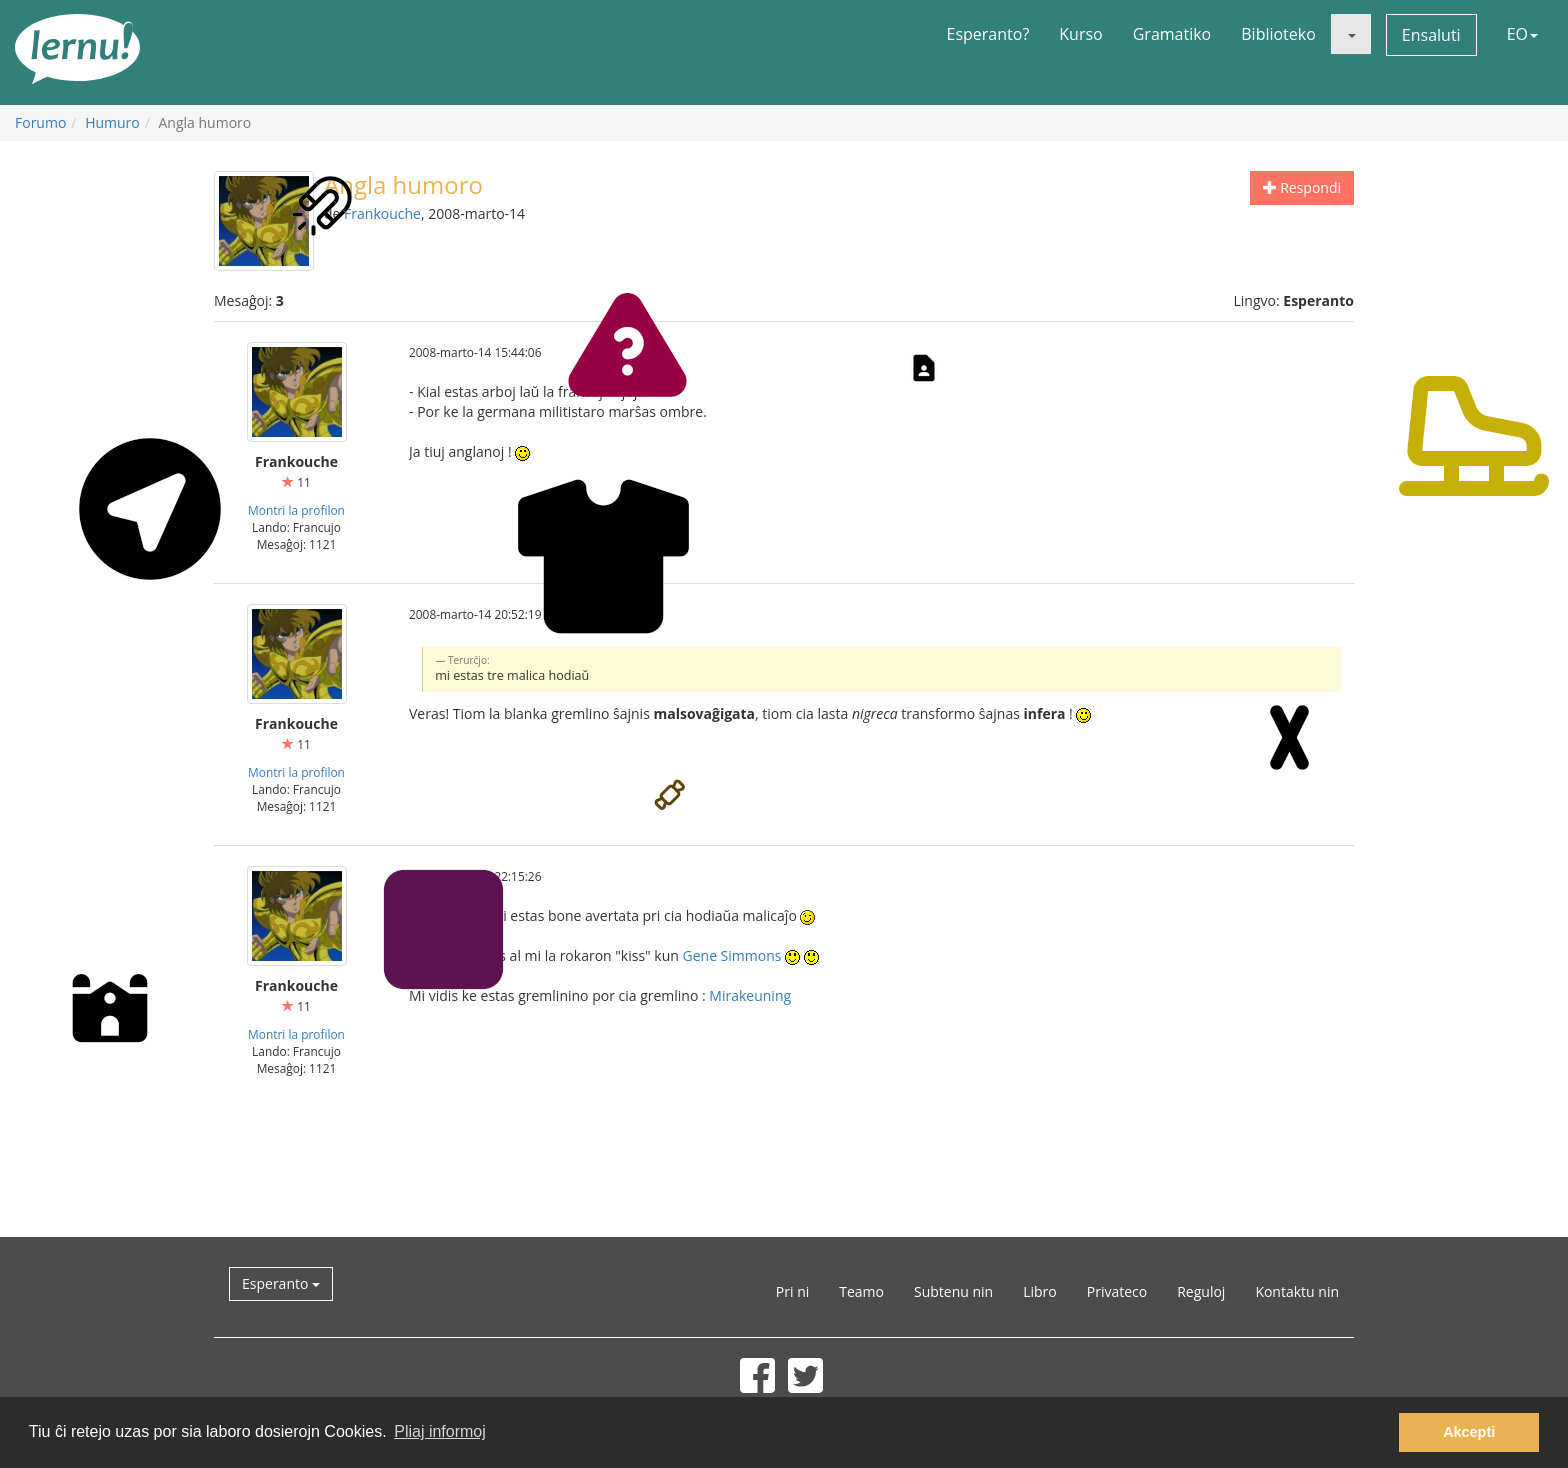 The width and height of the screenshot is (1568, 1468). Describe the element at coordinates (603, 556) in the screenshot. I see `browse clothing or apparel items` at that location.